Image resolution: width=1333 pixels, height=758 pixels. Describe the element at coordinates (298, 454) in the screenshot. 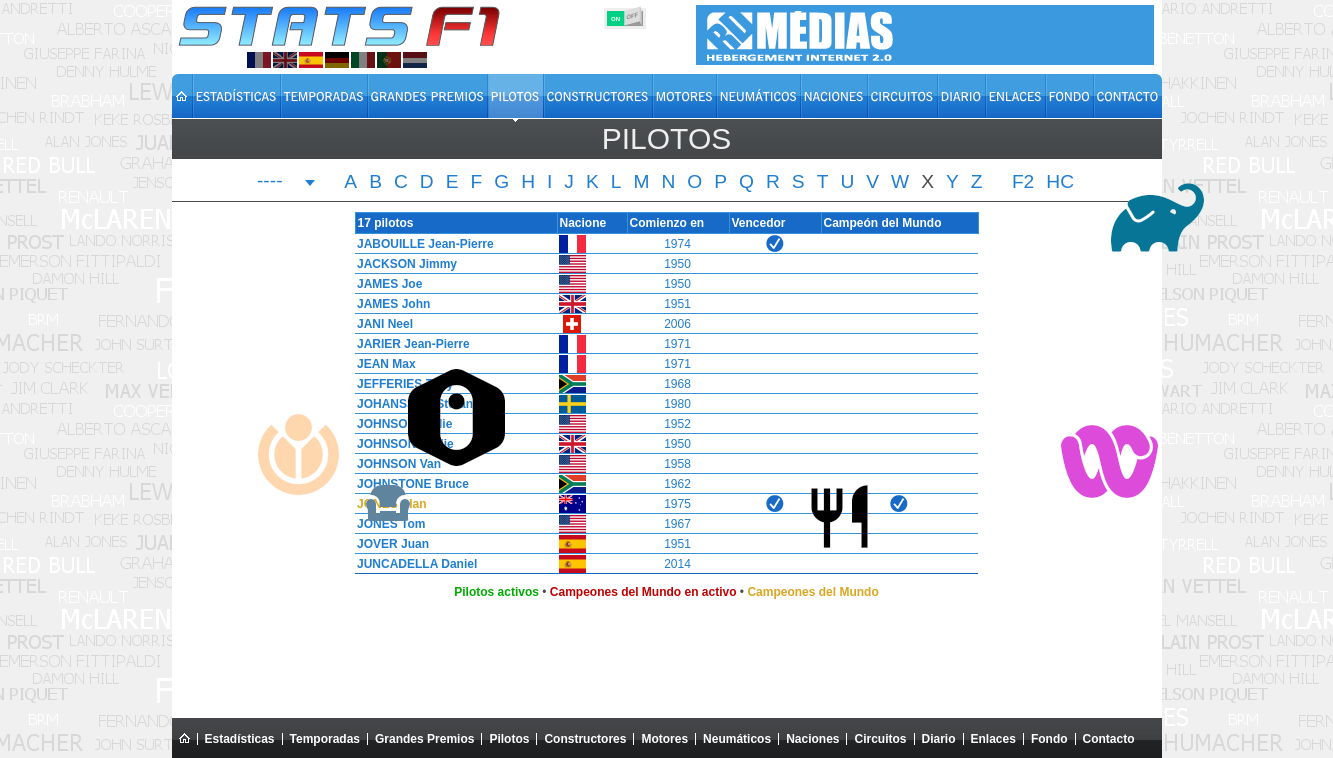

I see `visit the Wikimedia Foundation website` at that location.